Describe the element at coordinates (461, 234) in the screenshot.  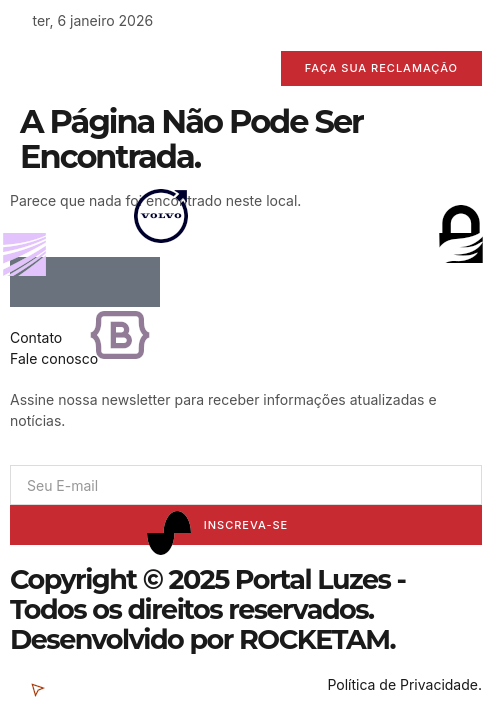
I see `gnu privacy guard (gpg) encryption software logo` at that location.